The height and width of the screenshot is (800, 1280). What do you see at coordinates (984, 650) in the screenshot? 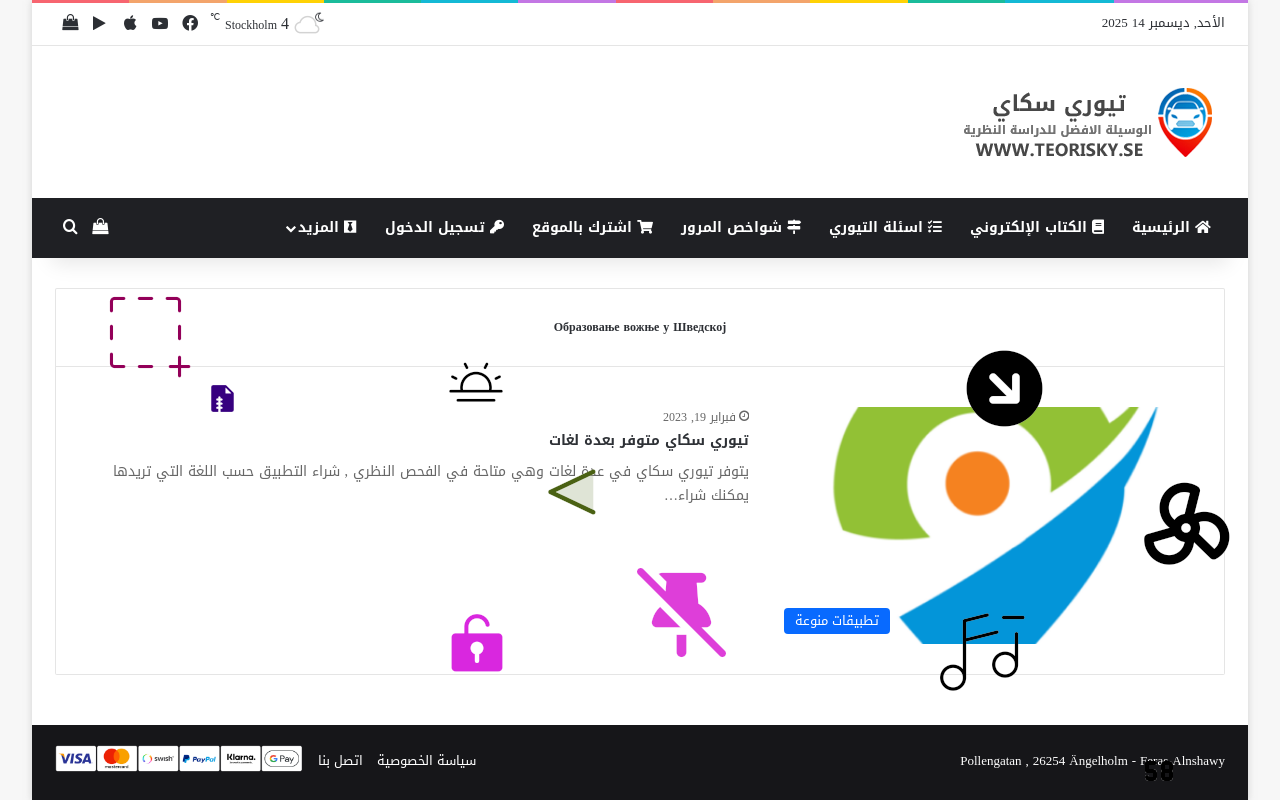
I see `remove a song from your playlist` at bounding box center [984, 650].